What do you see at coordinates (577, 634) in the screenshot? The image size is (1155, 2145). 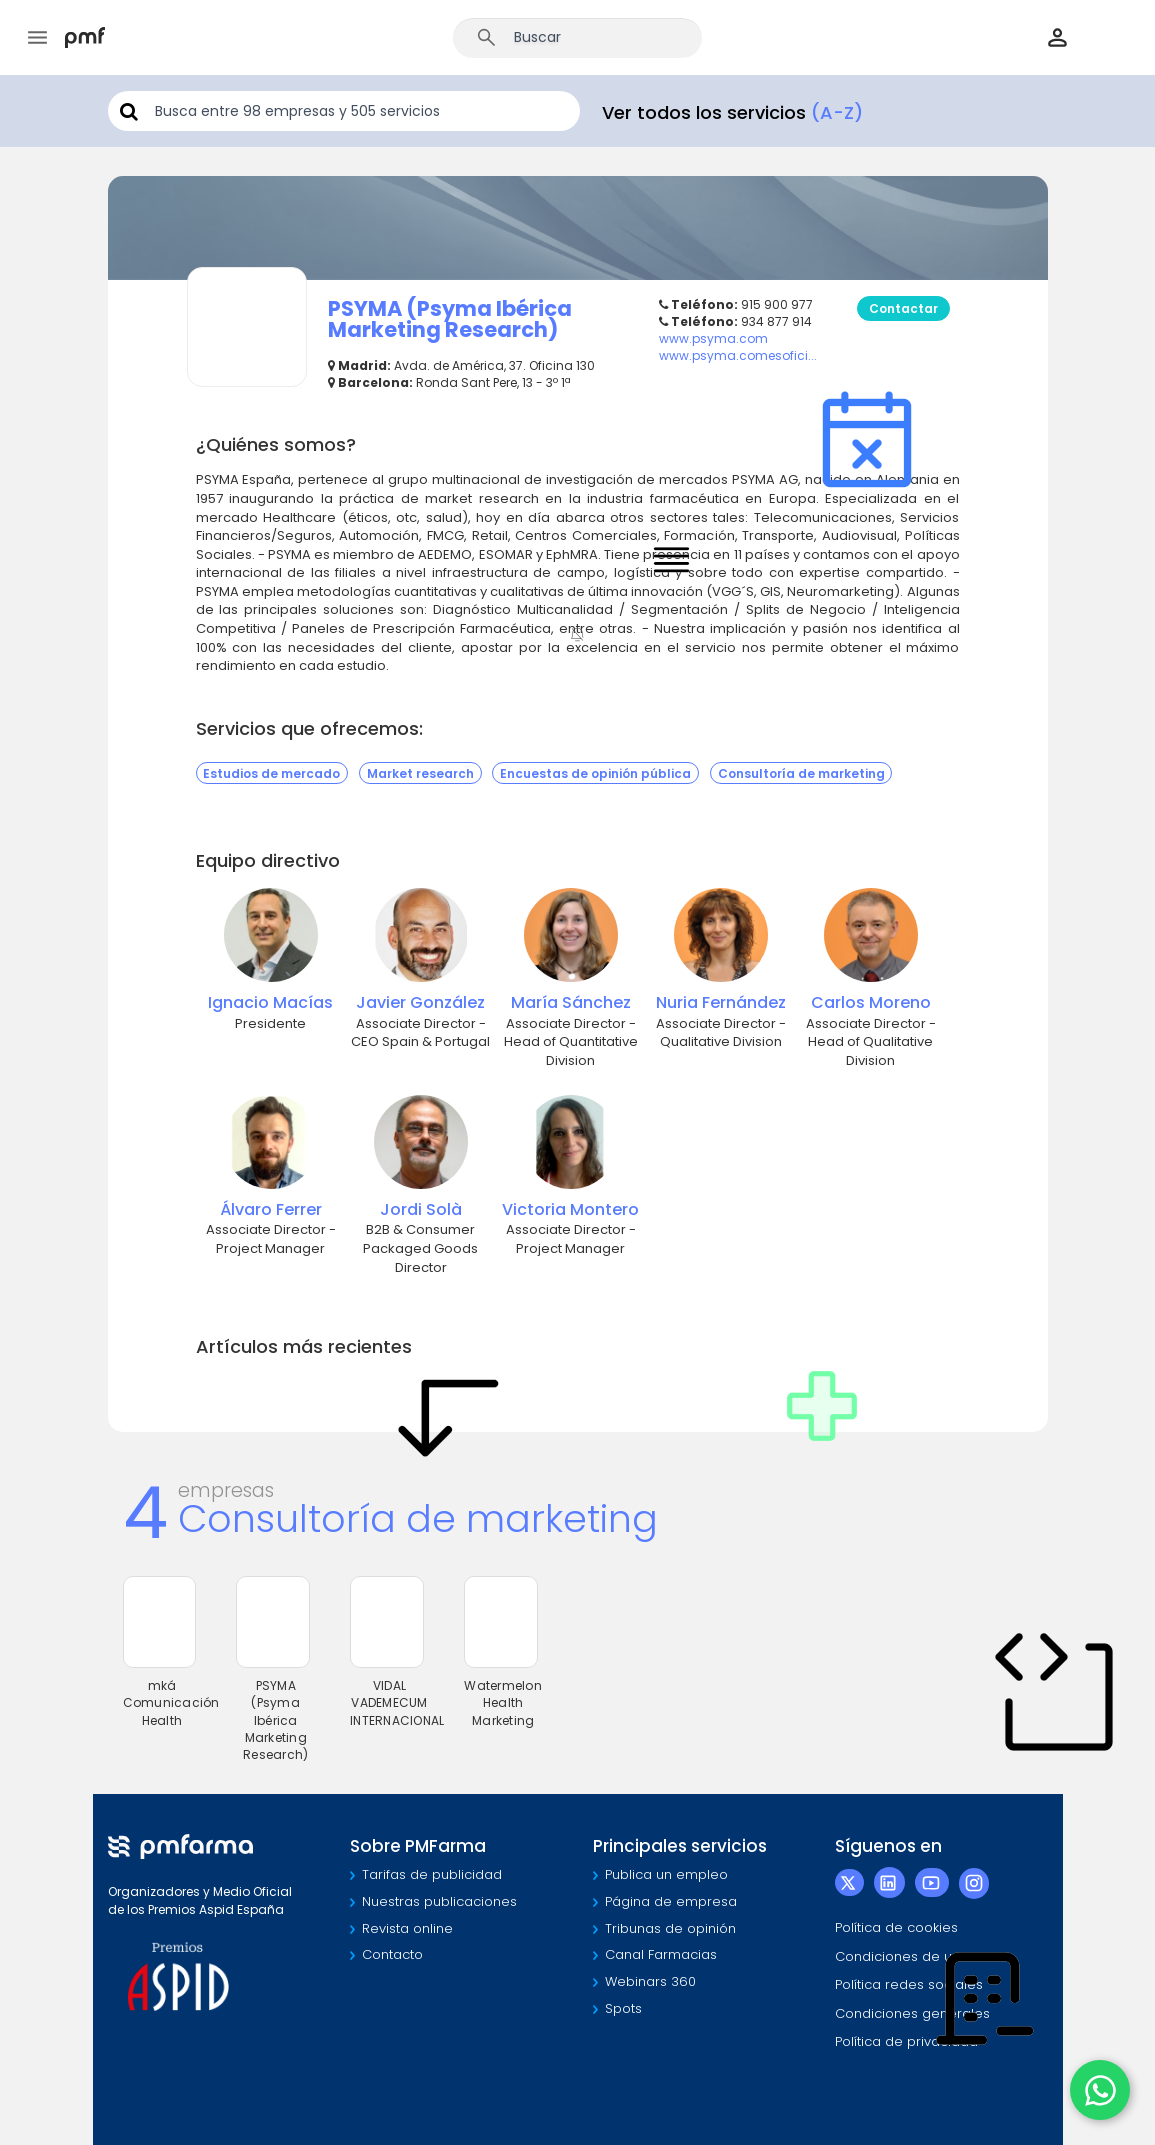 I see `mute notifications` at bounding box center [577, 634].